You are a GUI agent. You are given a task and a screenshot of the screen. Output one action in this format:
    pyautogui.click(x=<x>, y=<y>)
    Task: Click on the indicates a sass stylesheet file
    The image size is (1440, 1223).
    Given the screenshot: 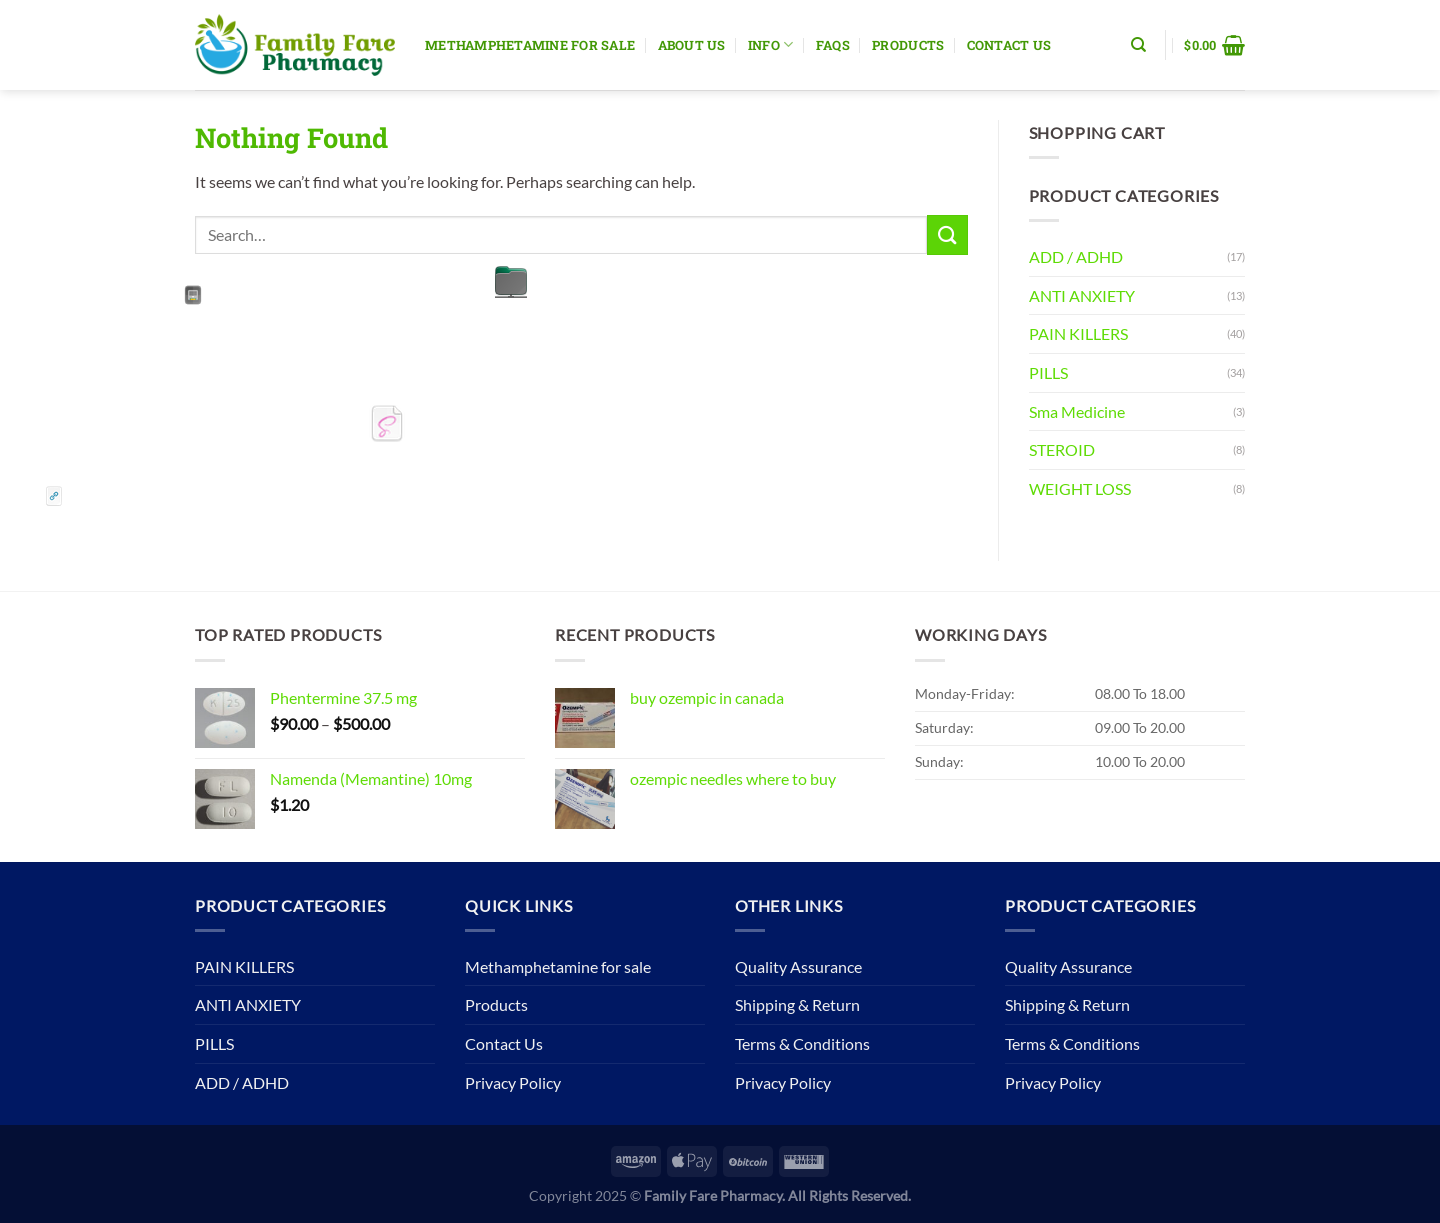 What is the action you would take?
    pyautogui.click(x=387, y=423)
    